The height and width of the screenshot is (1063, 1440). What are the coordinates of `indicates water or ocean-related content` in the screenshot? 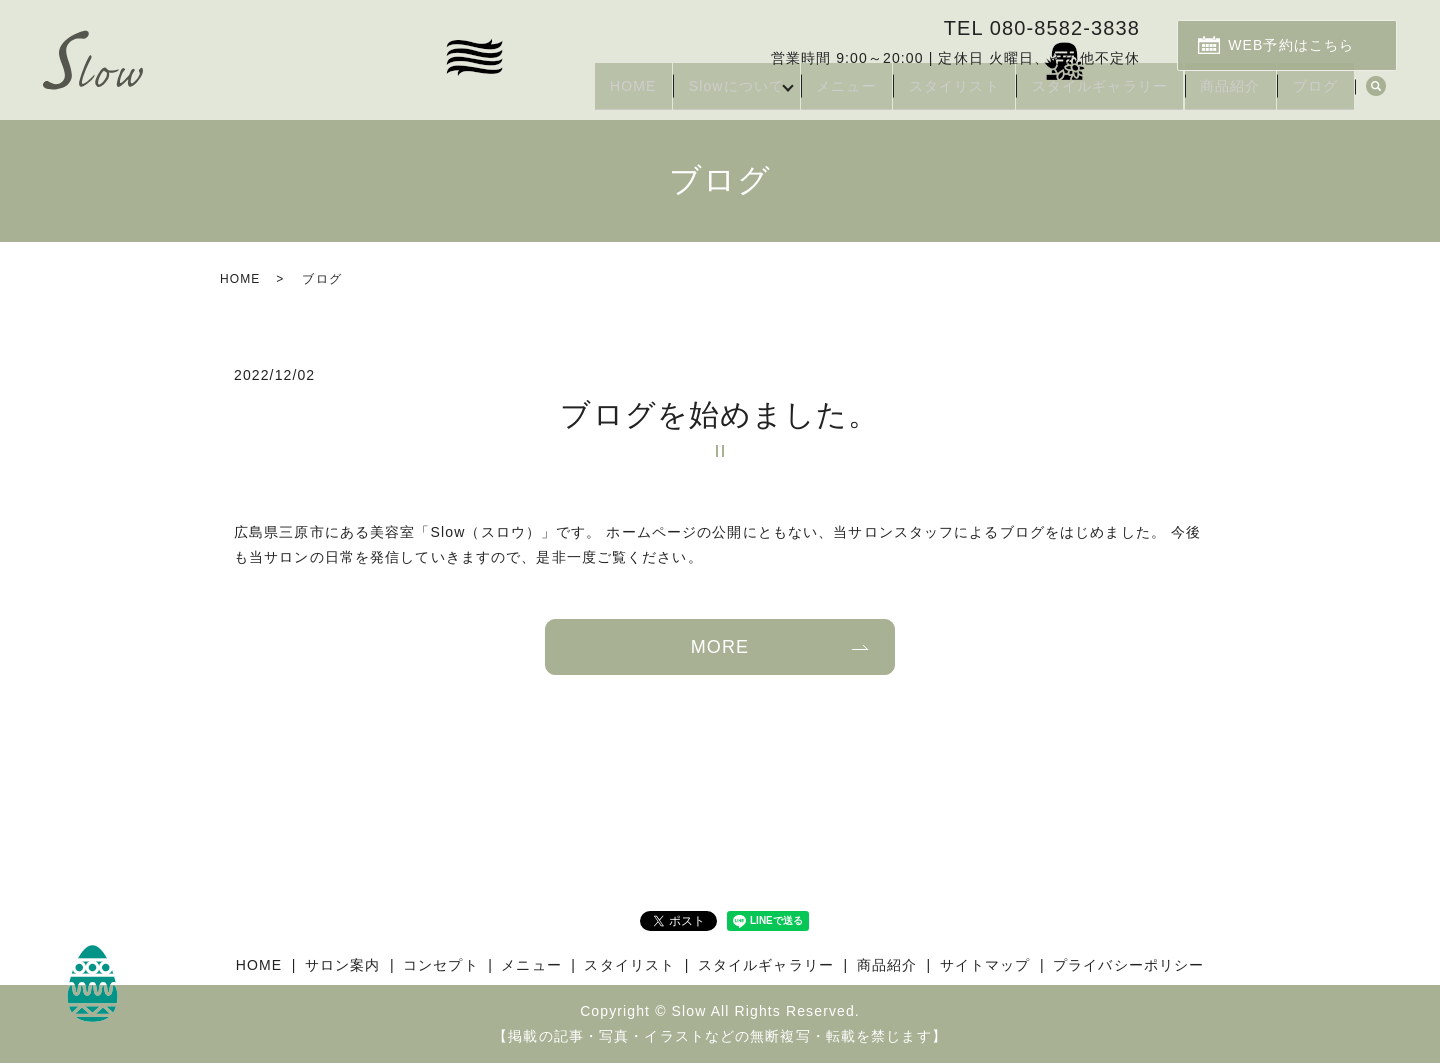 It's located at (474, 56).